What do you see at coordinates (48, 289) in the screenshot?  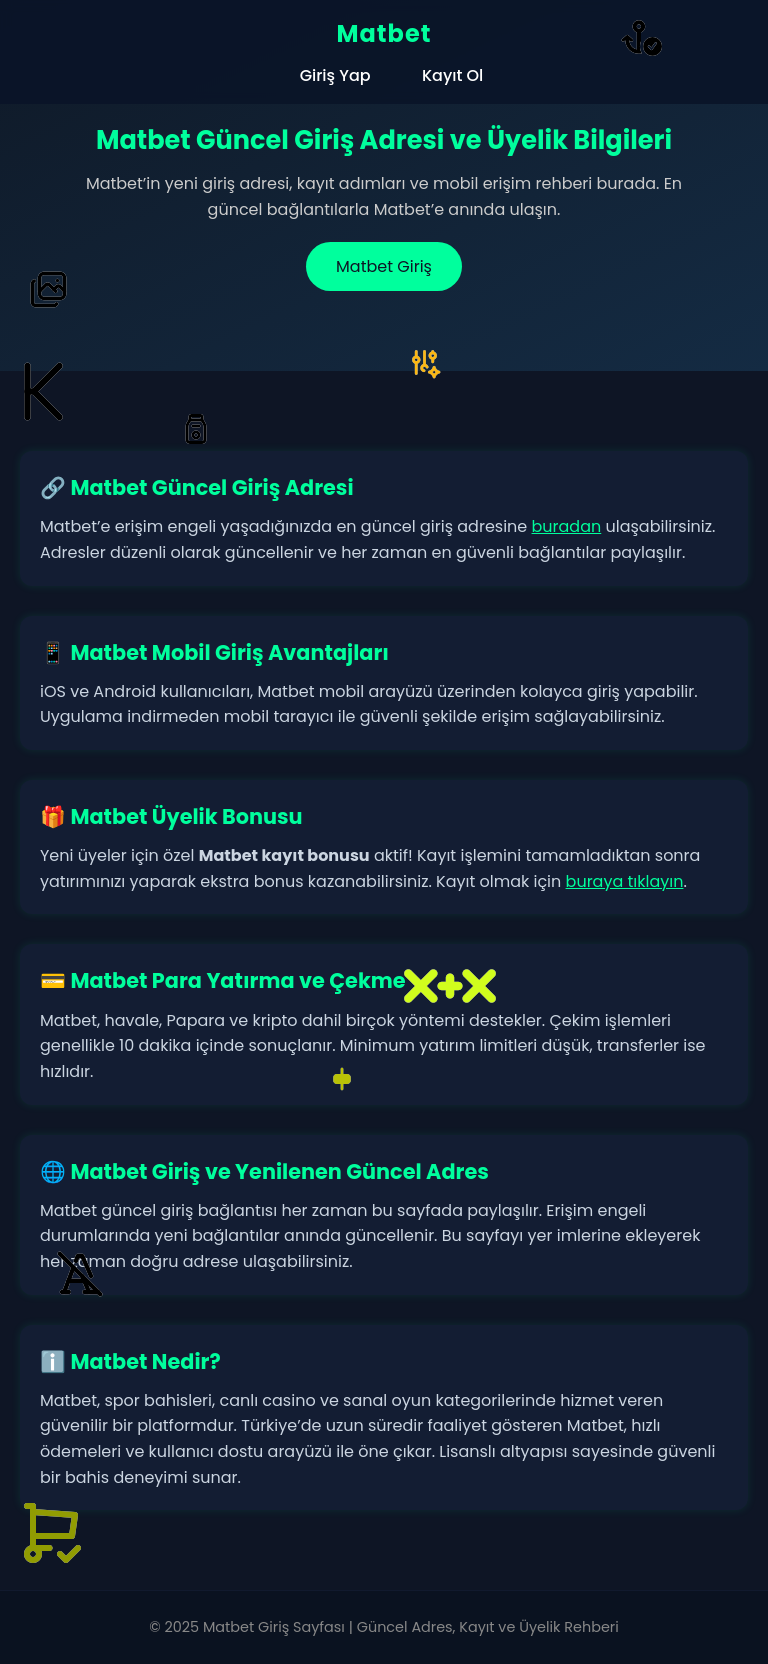 I see `access your photo library` at bounding box center [48, 289].